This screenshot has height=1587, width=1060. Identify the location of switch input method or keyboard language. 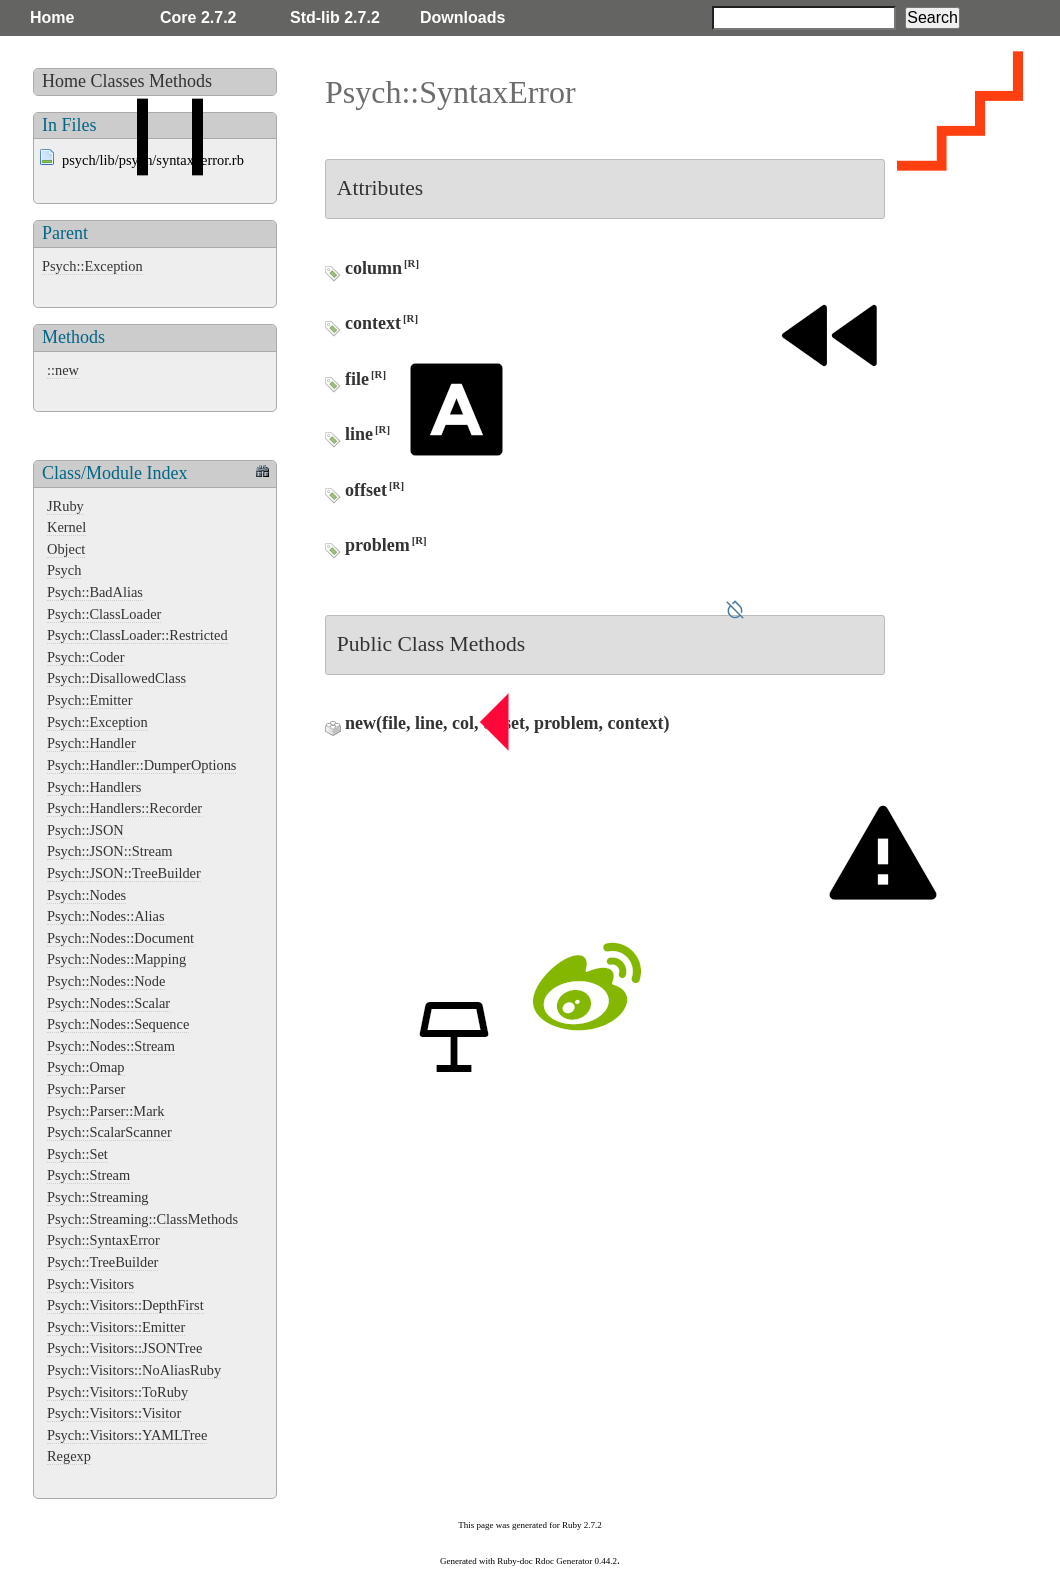
(456, 409).